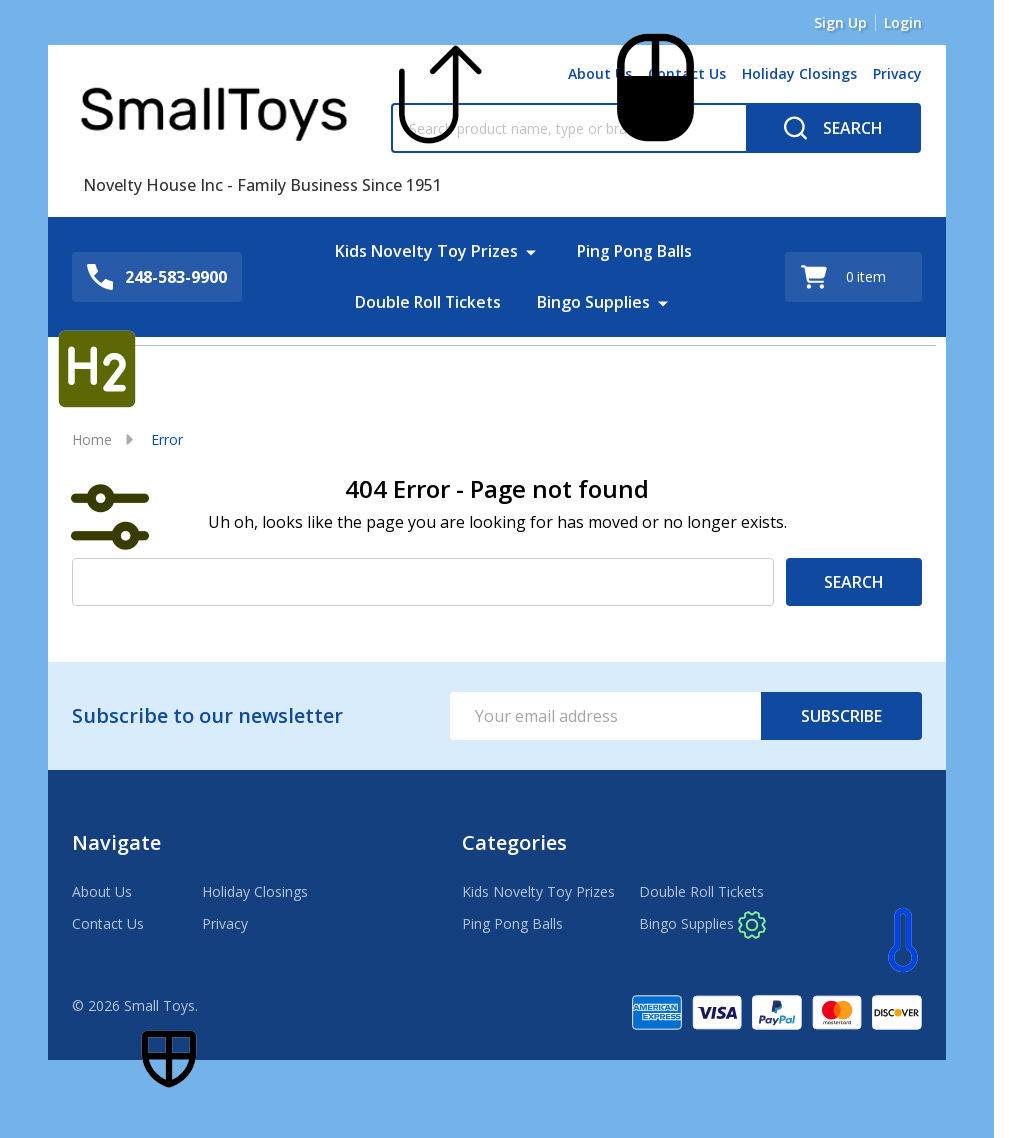  Describe the element at coordinates (436, 94) in the screenshot. I see `redo or repeat last action` at that location.